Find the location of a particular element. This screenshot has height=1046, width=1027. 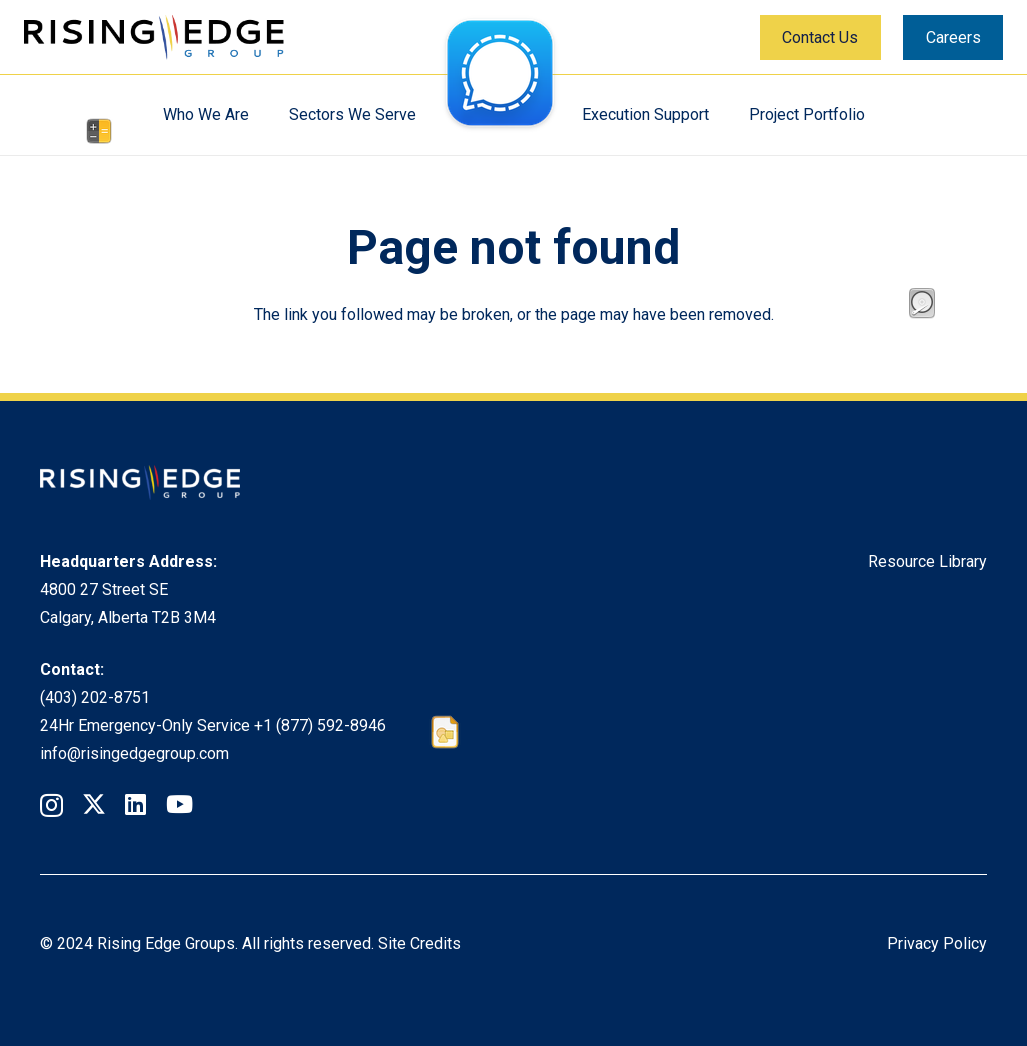

open Signal messenger is located at coordinates (500, 73).